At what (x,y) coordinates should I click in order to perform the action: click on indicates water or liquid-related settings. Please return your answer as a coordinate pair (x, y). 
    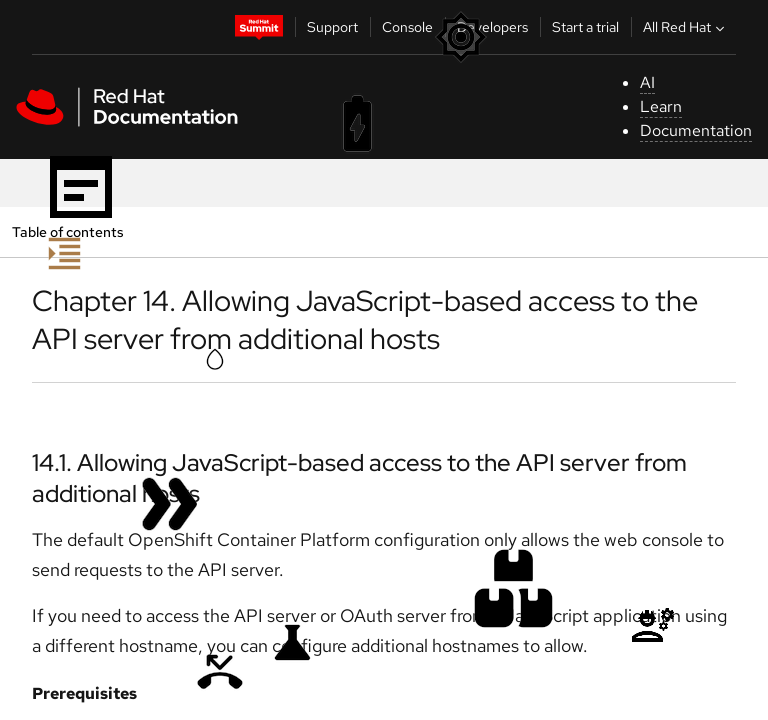
    Looking at the image, I should click on (215, 360).